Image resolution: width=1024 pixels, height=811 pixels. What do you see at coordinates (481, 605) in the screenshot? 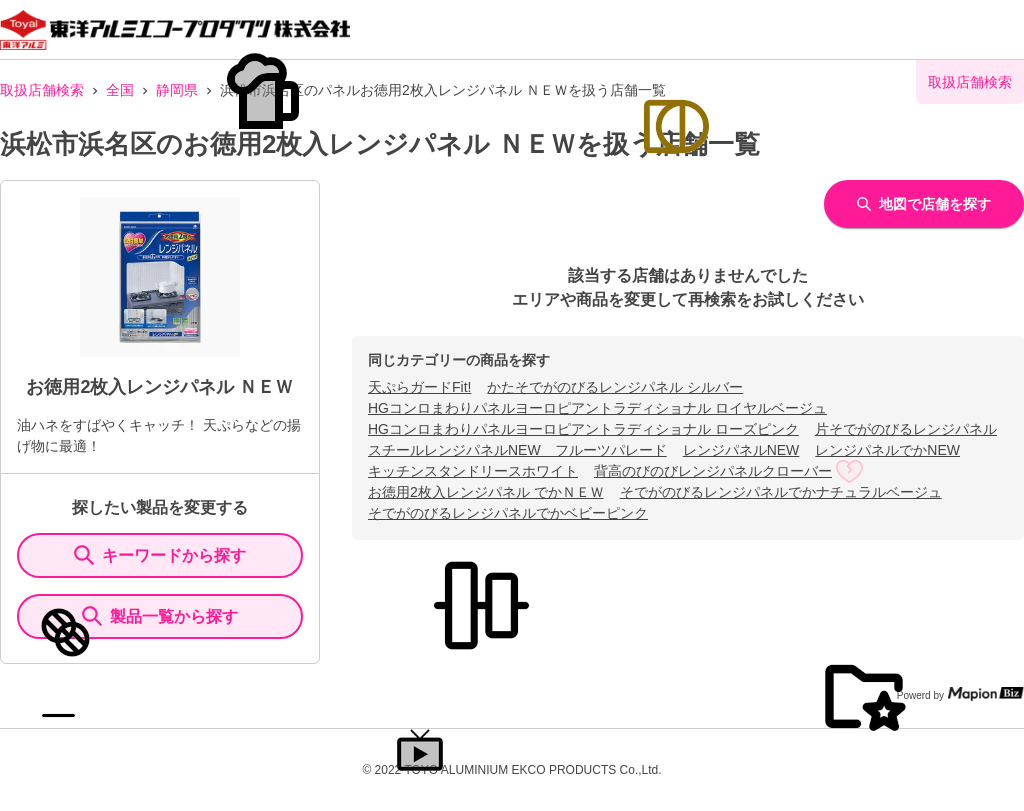
I see `align selected objects to vertical center` at bounding box center [481, 605].